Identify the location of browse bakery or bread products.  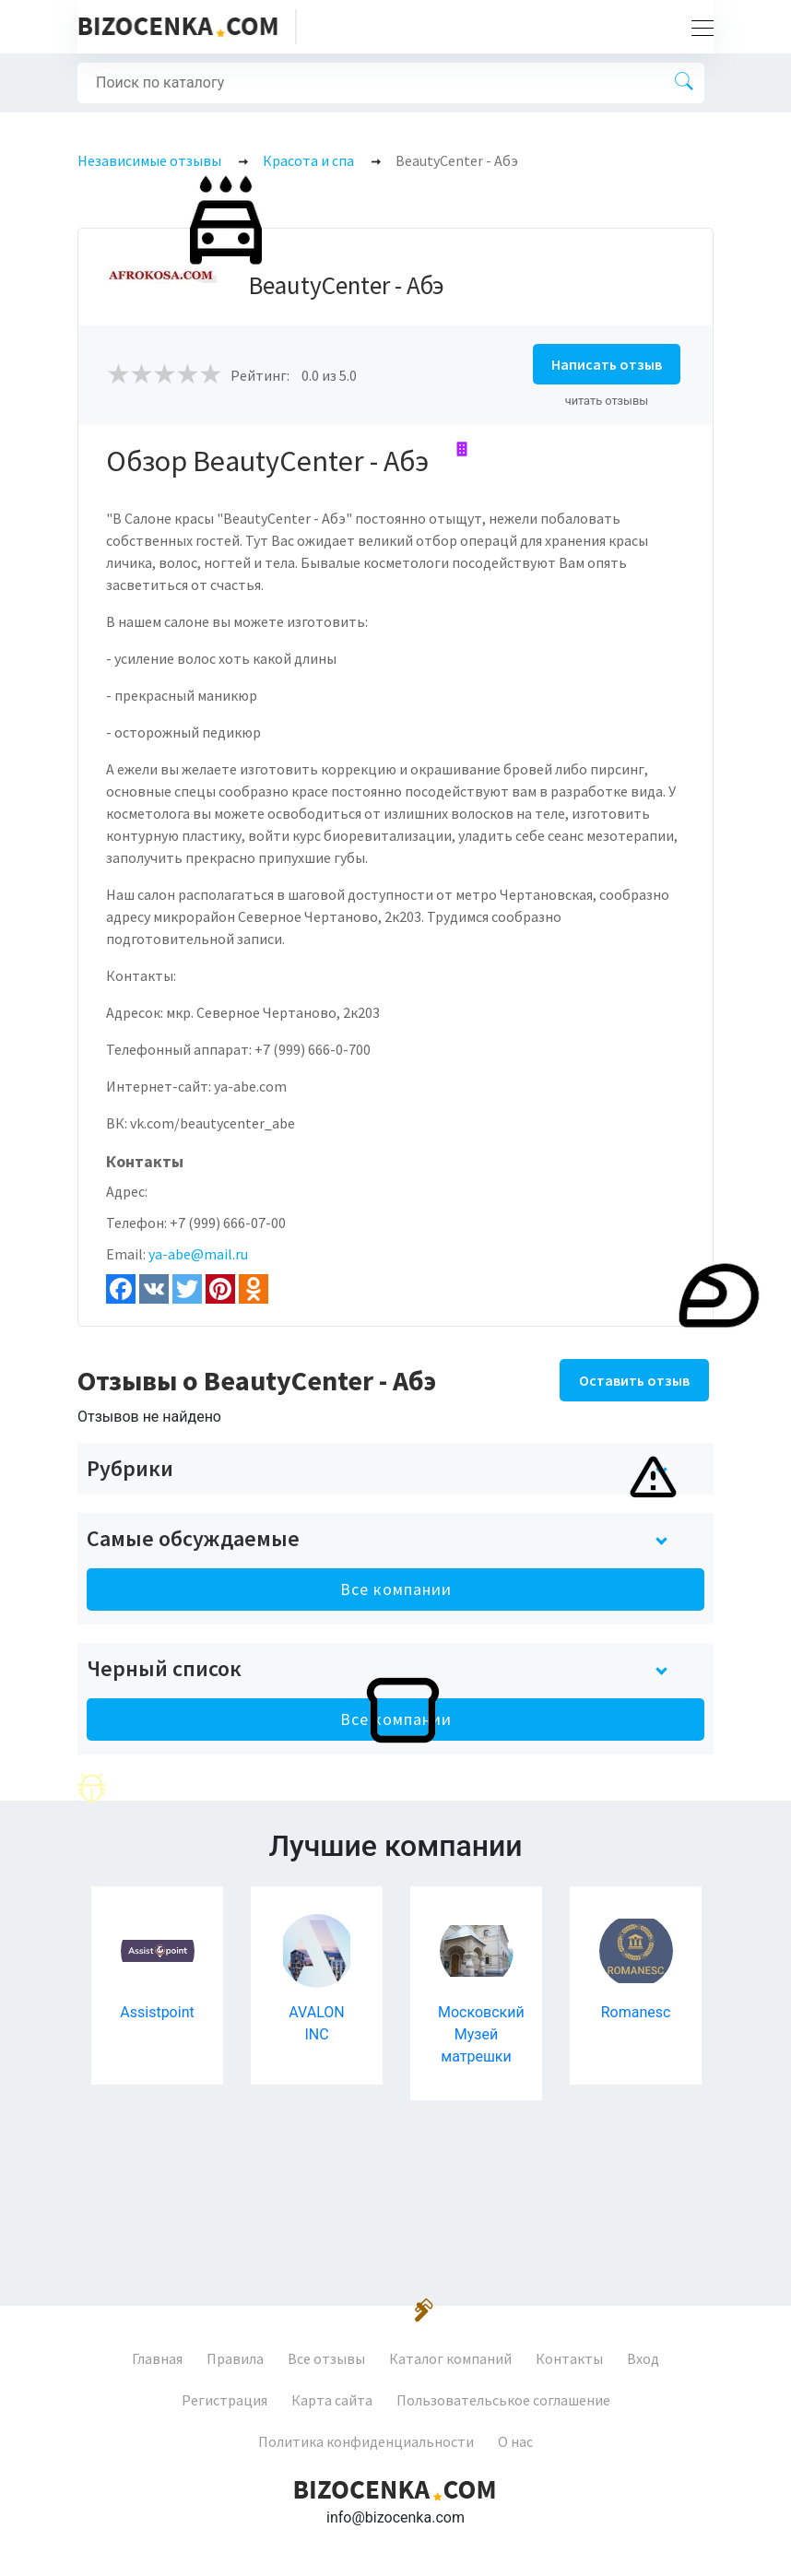
(403, 1710).